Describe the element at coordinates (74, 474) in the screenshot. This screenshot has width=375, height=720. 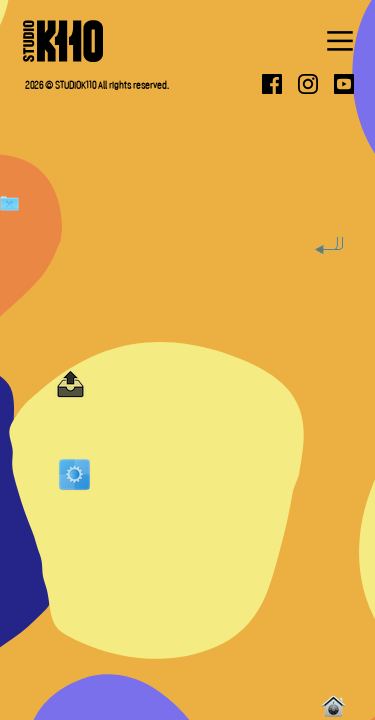
I see `access system application settings` at that location.